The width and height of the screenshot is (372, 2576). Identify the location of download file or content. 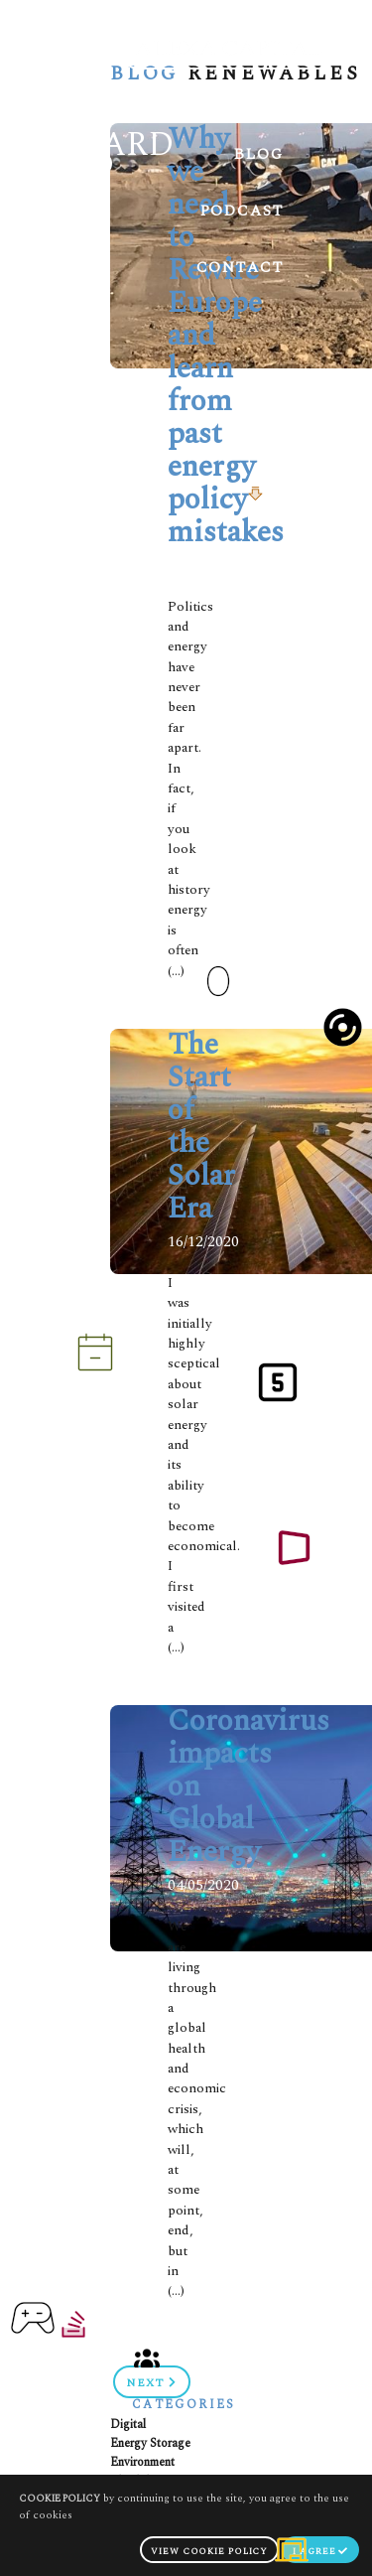
(255, 493).